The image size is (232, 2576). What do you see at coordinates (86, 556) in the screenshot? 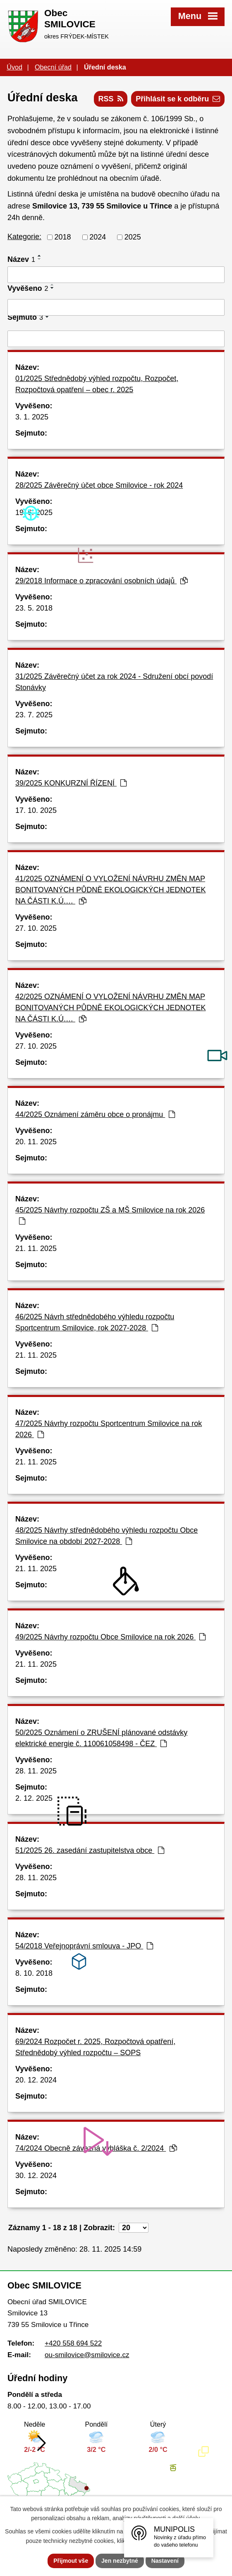
I see `view scatter plot visualization` at bounding box center [86, 556].